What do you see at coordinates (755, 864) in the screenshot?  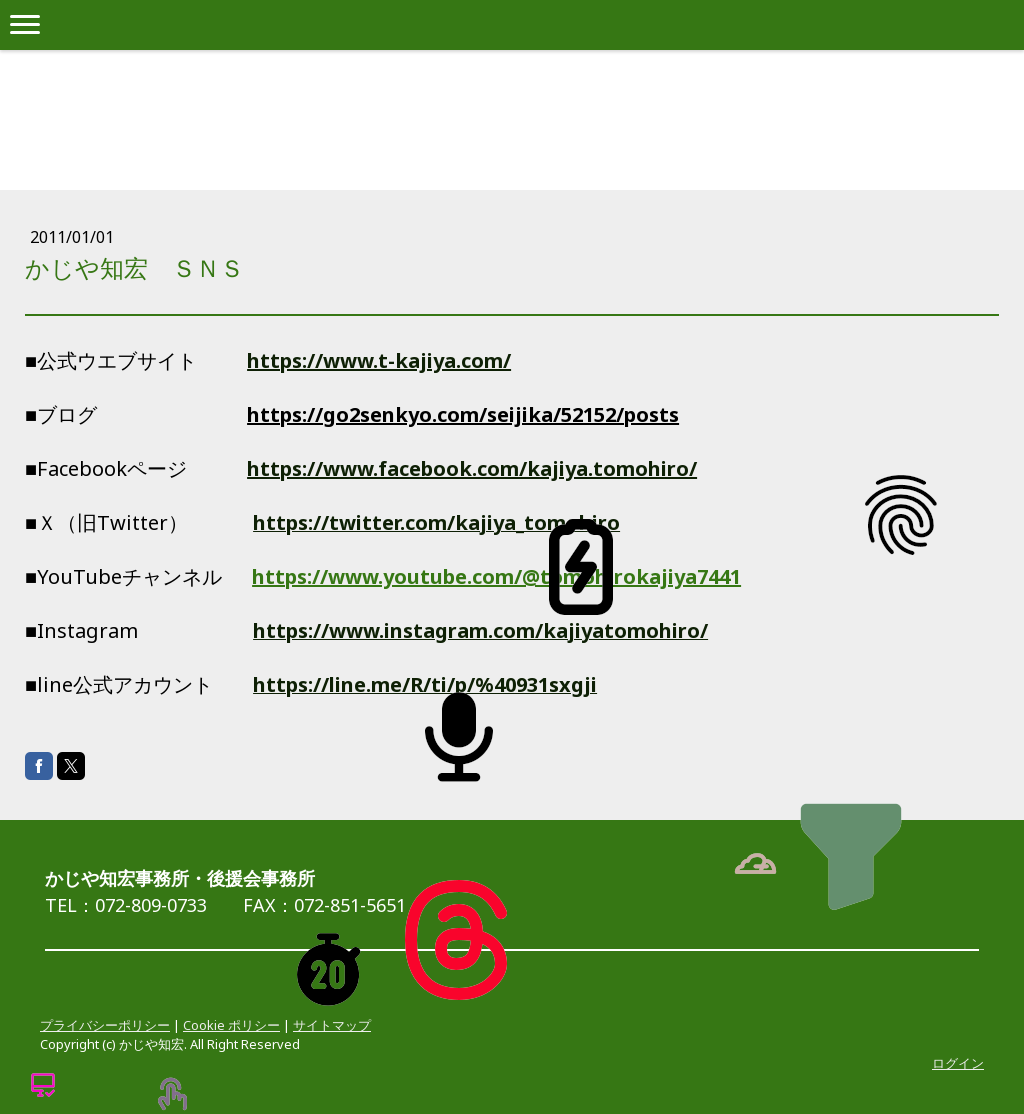 I see `cloudflare services or settings` at bounding box center [755, 864].